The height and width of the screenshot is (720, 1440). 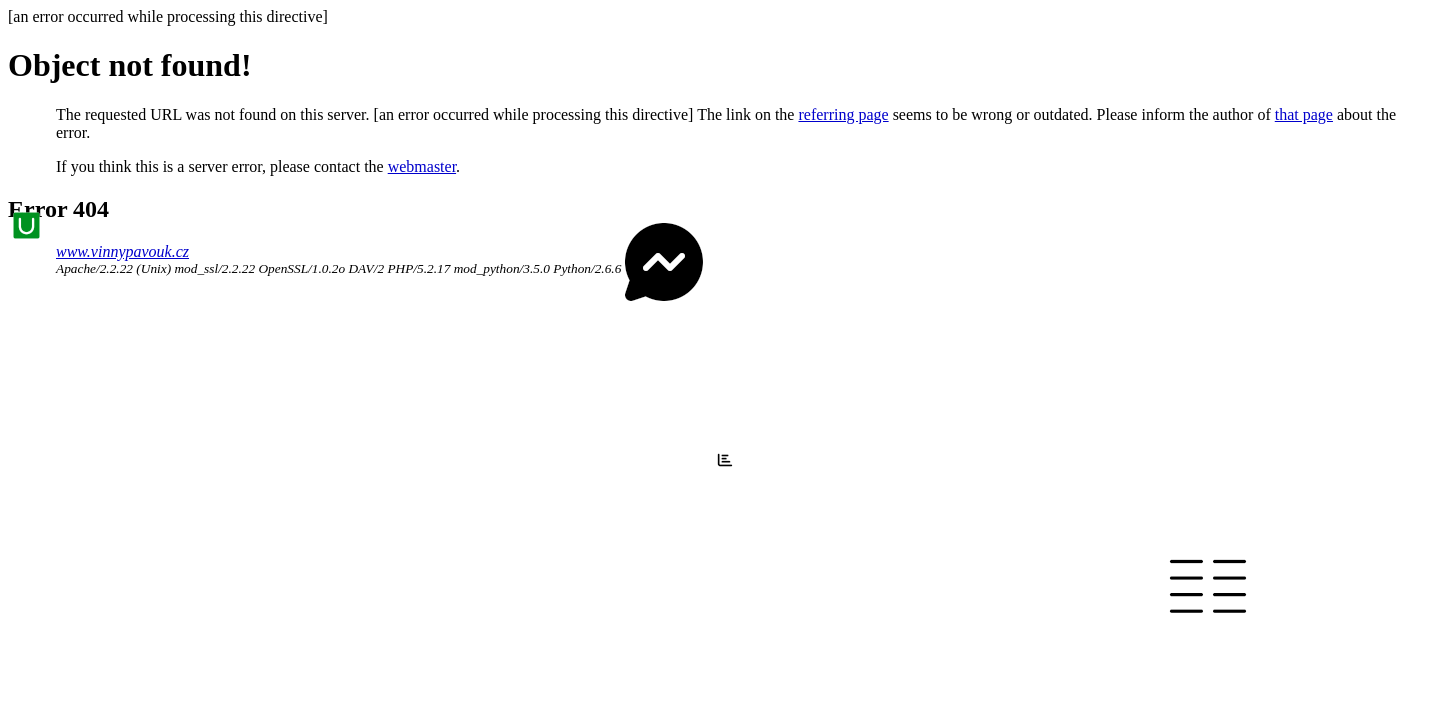 What do you see at coordinates (26, 225) in the screenshot?
I see `perform a union operation on selected shapes` at bounding box center [26, 225].